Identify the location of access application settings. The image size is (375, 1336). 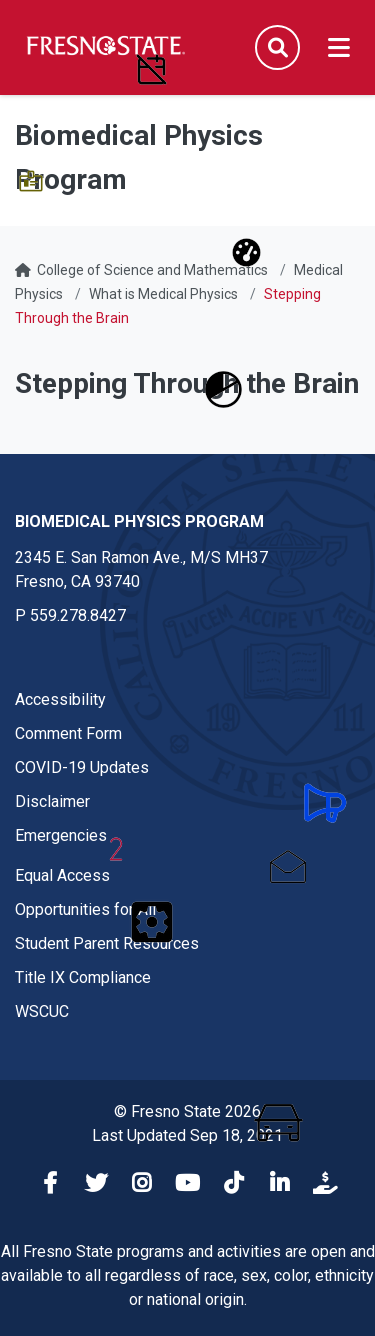
(152, 922).